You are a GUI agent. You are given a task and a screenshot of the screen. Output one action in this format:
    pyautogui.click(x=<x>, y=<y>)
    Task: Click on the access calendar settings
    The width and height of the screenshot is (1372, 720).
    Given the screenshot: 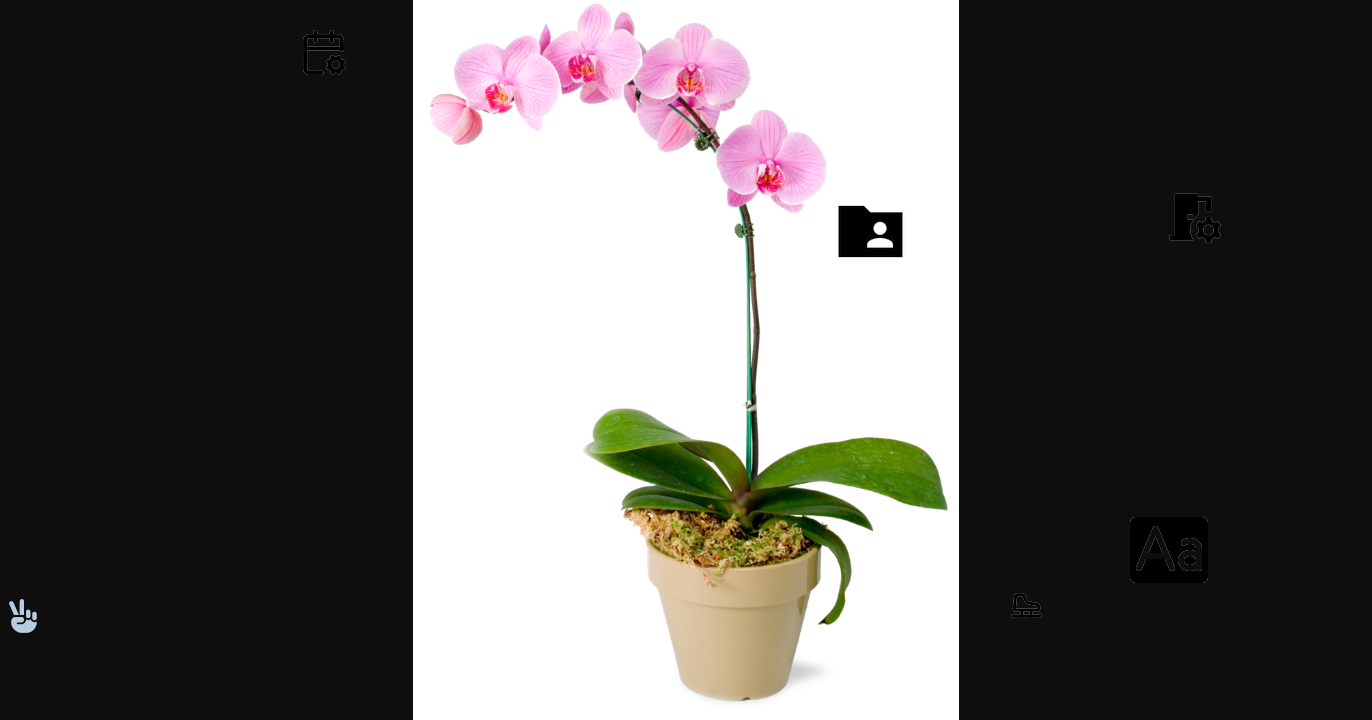 What is the action you would take?
    pyautogui.click(x=323, y=52)
    